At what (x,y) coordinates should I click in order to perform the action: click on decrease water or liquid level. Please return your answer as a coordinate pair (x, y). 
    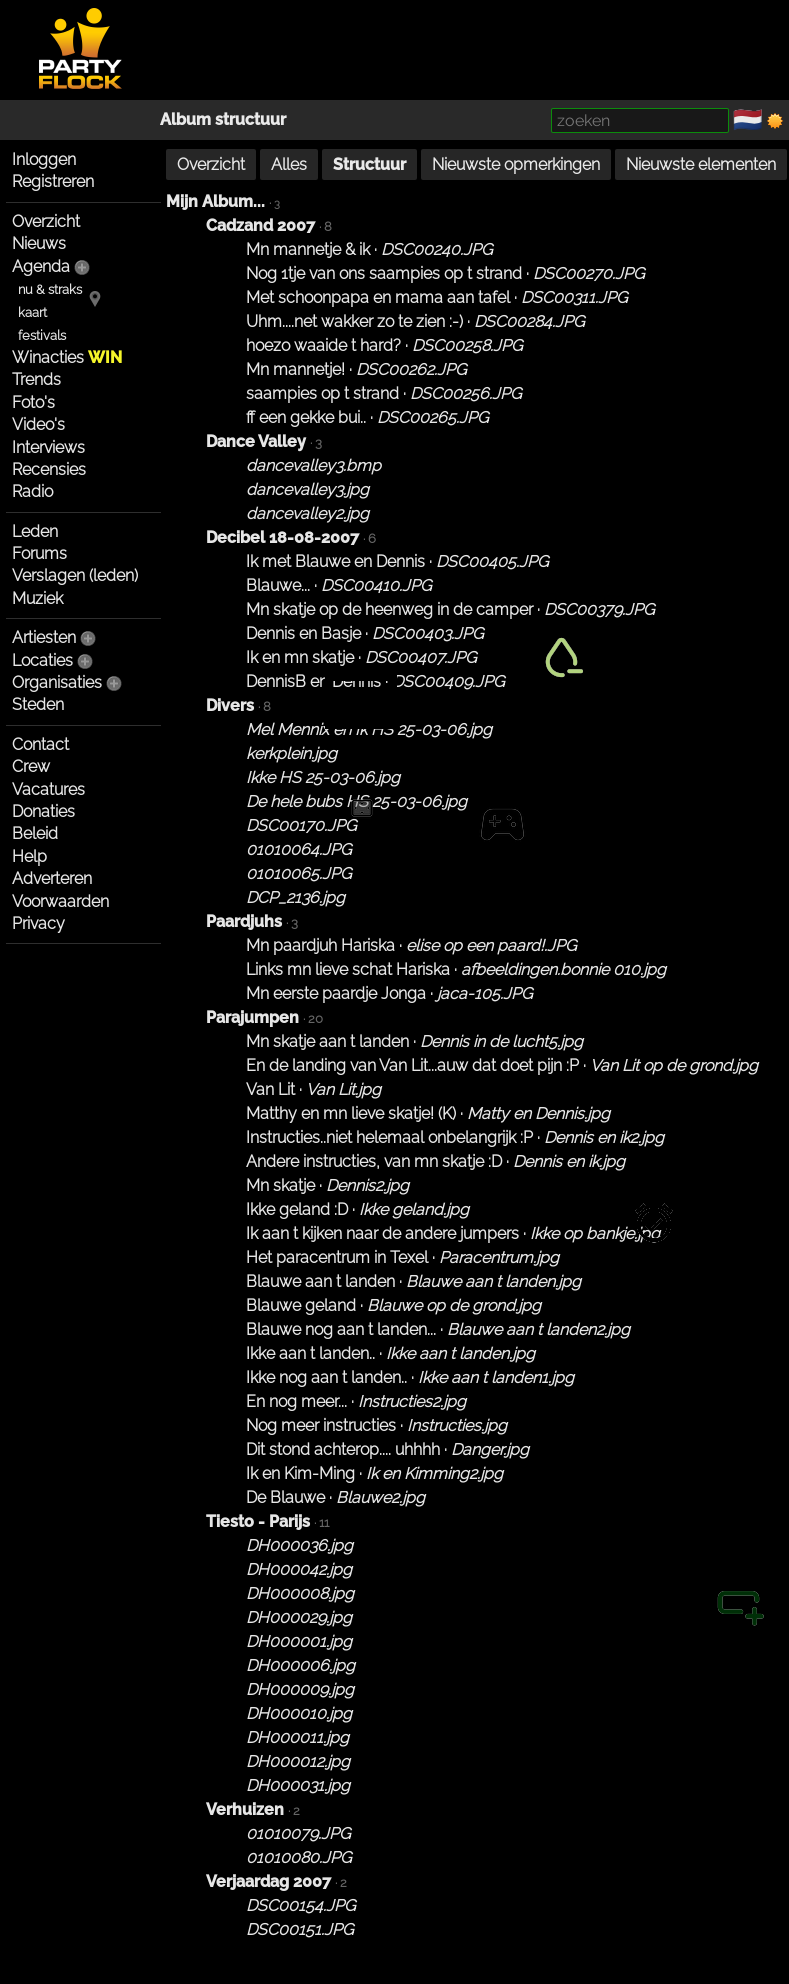
    Looking at the image, I should click on (561, 657).